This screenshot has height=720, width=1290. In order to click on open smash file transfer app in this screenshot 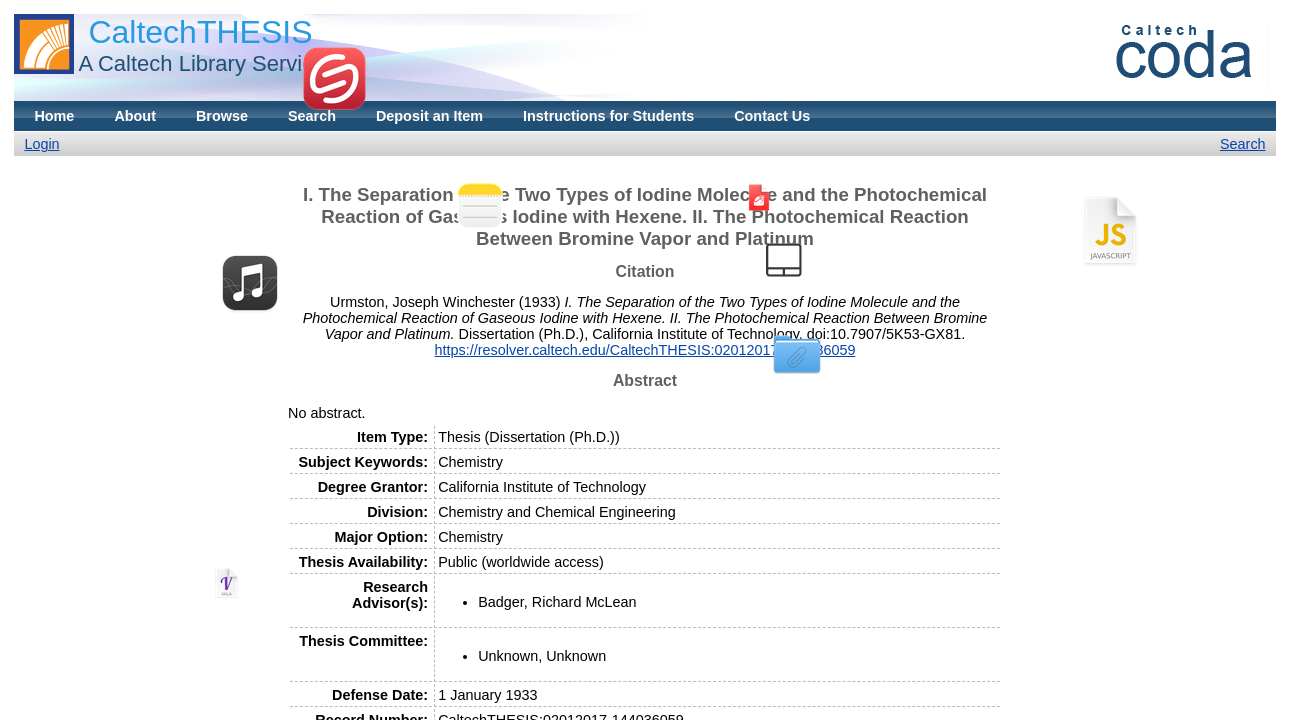, I will do `click(334, 78)`.